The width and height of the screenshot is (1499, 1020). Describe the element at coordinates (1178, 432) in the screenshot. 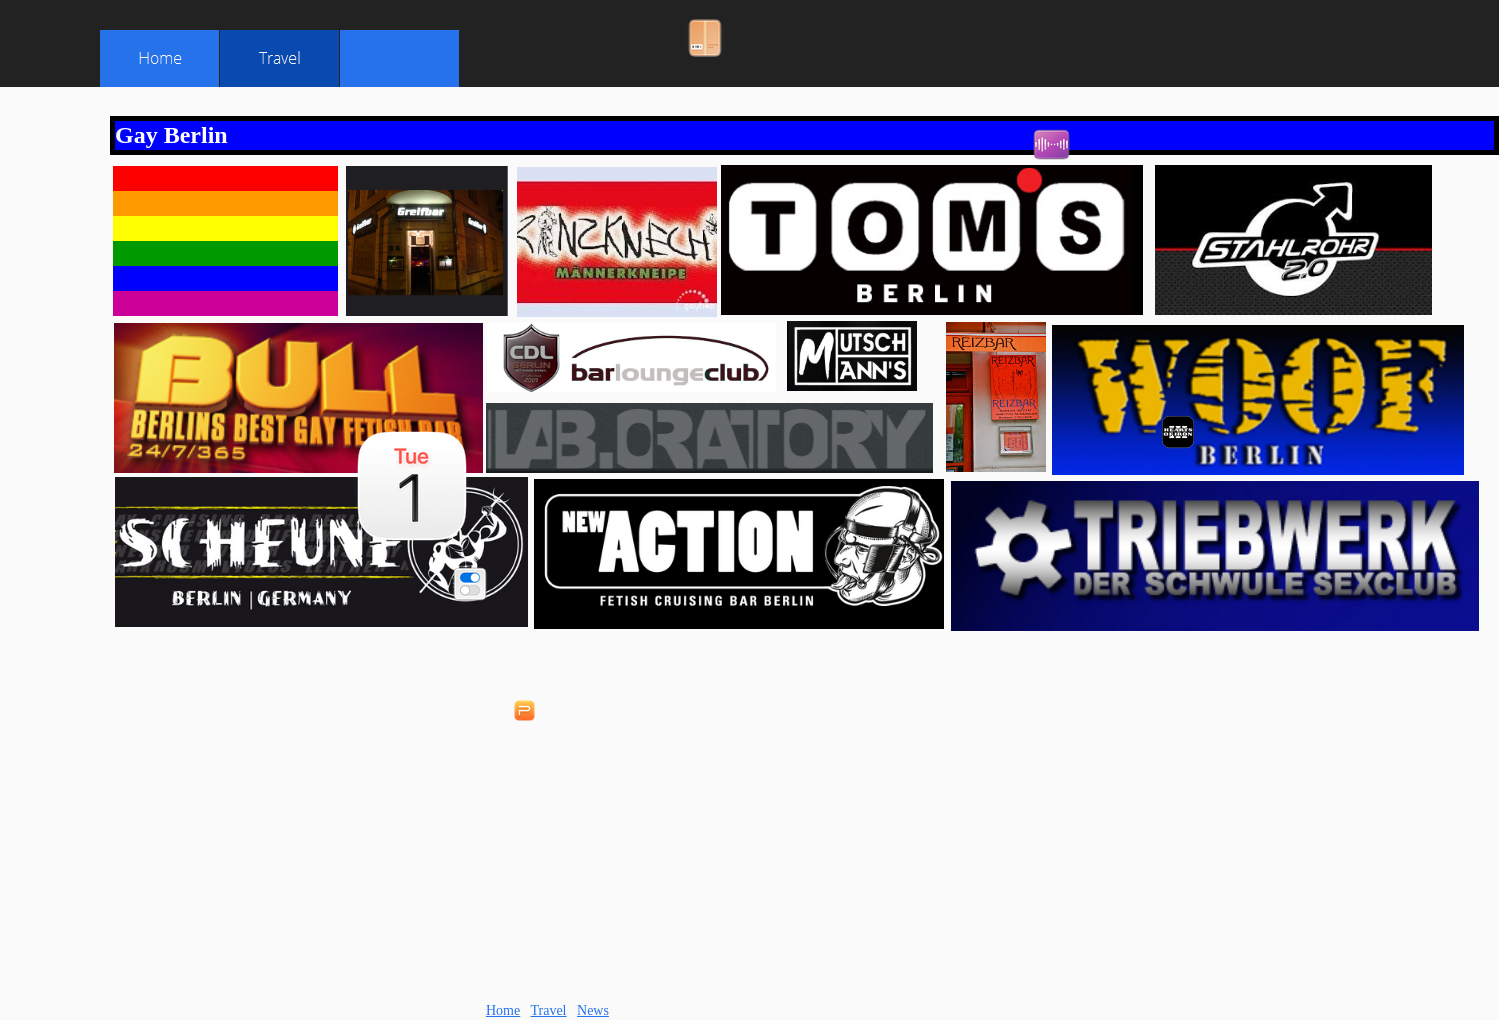

I see `launch Hearts of Iron 3 strategy game` at that location.